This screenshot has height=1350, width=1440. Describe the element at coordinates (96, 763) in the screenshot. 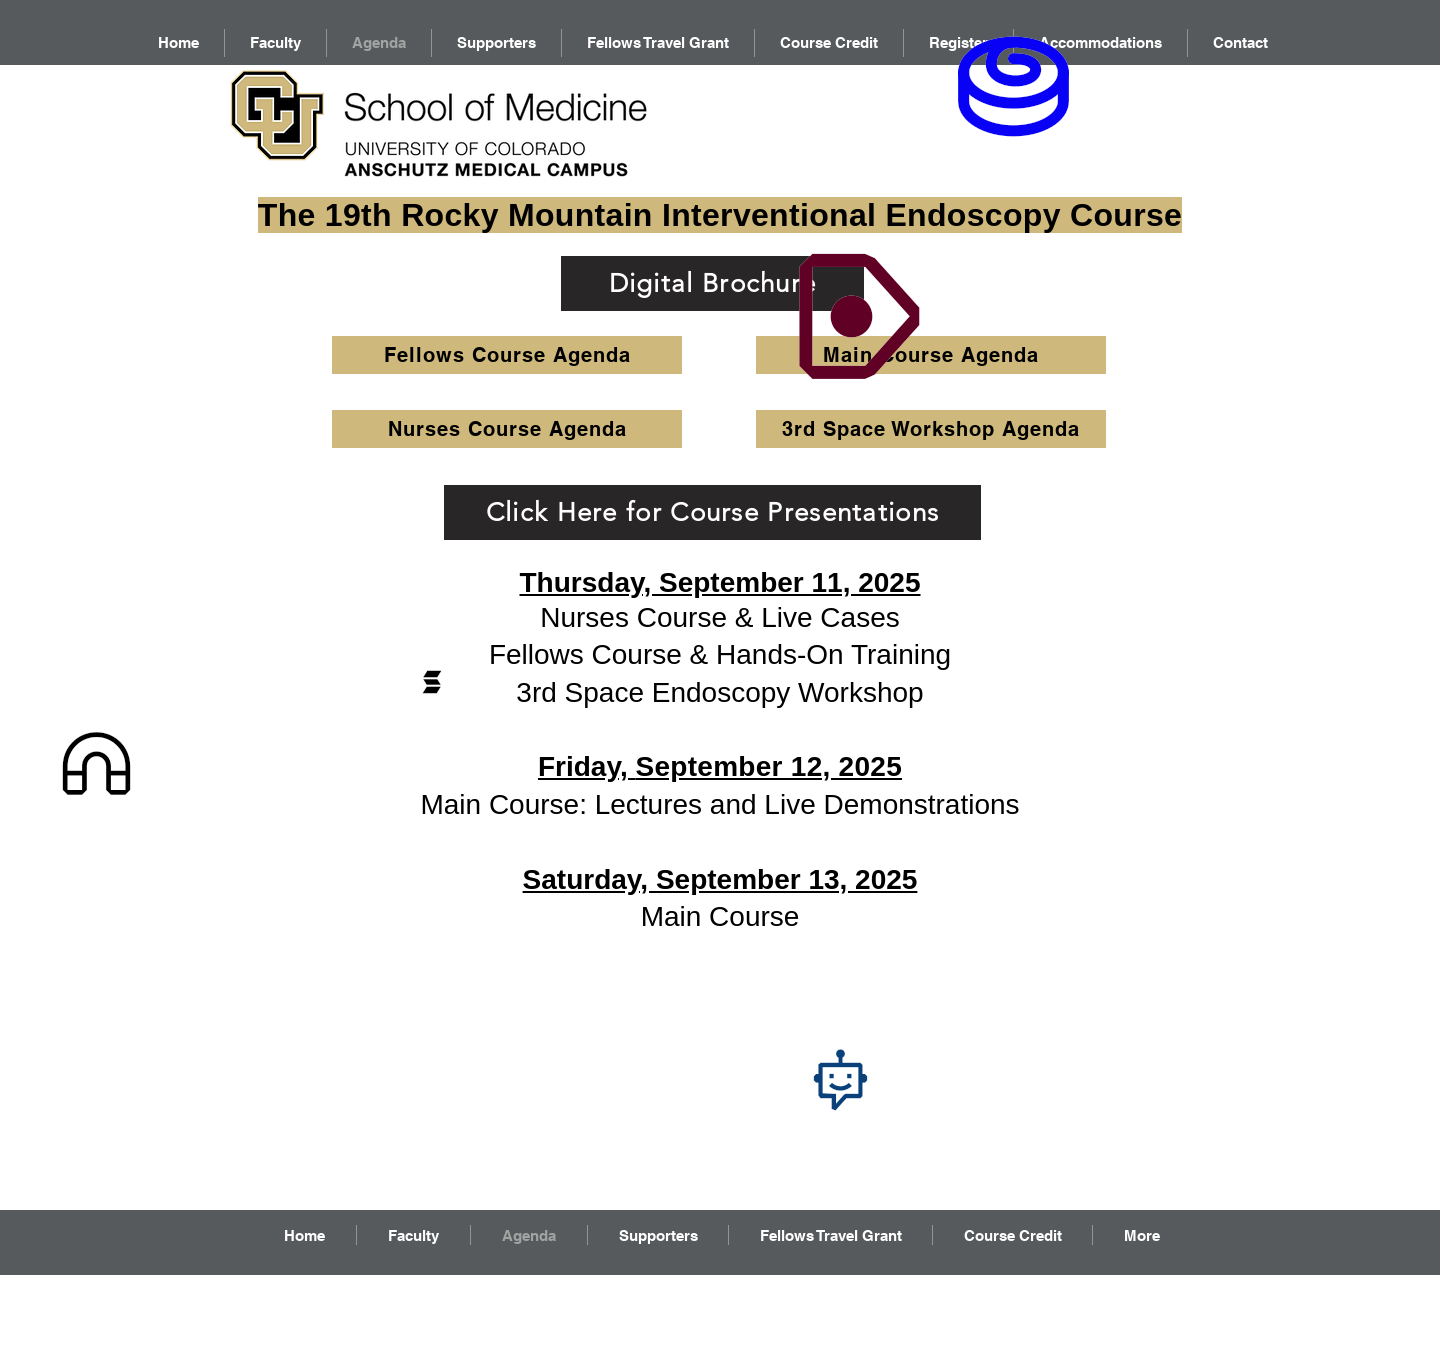

I see `toggle magnetic snapping for alignment` at that location.